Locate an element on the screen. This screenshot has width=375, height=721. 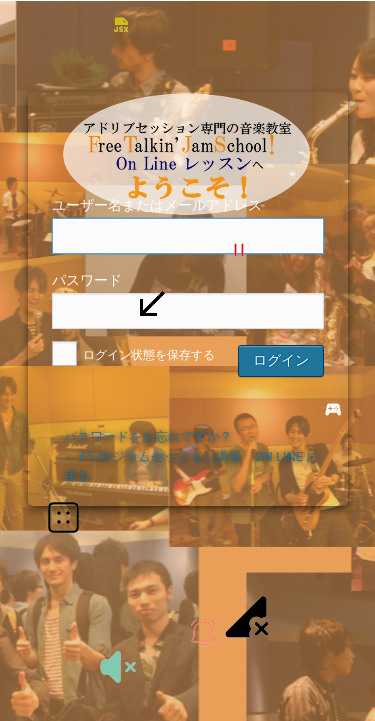
navigate to the southwest direction is located at coordinates (151, 304).